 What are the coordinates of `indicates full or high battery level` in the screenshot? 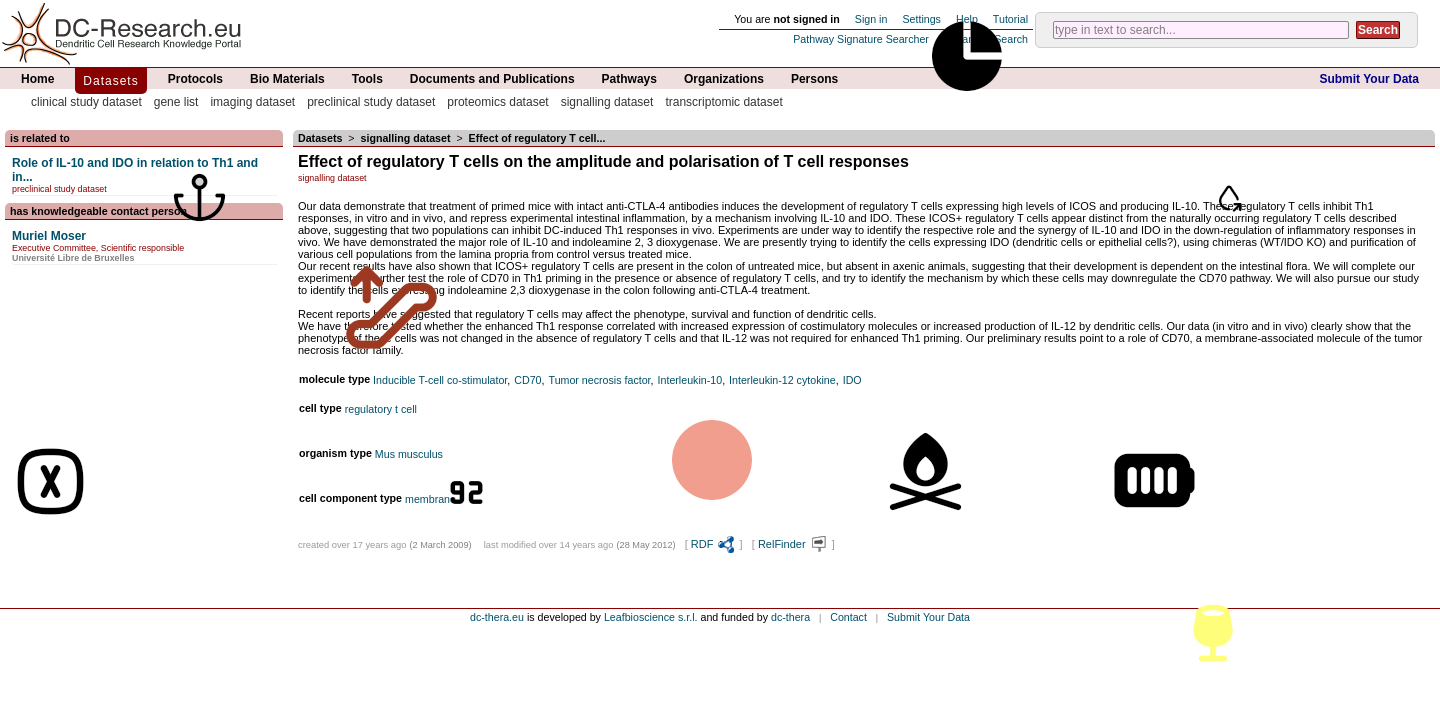 It's located at (1154, 480).